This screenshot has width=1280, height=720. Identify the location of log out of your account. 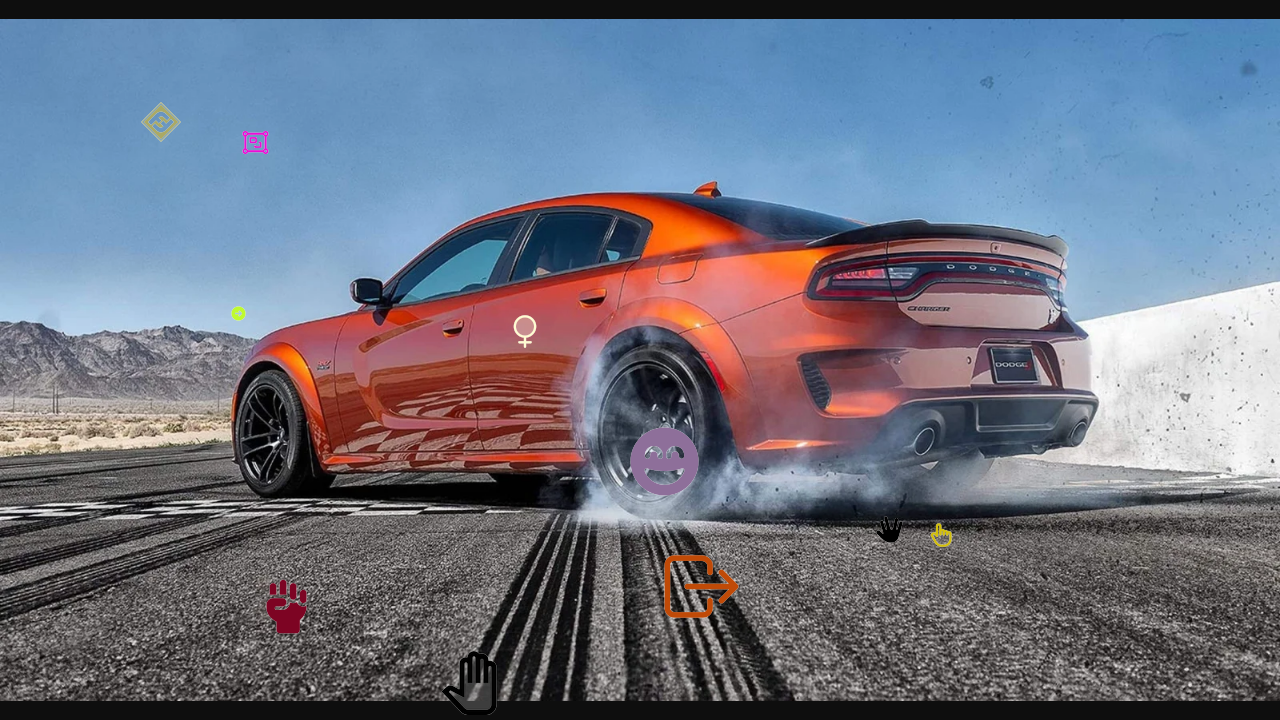
(701, 586).